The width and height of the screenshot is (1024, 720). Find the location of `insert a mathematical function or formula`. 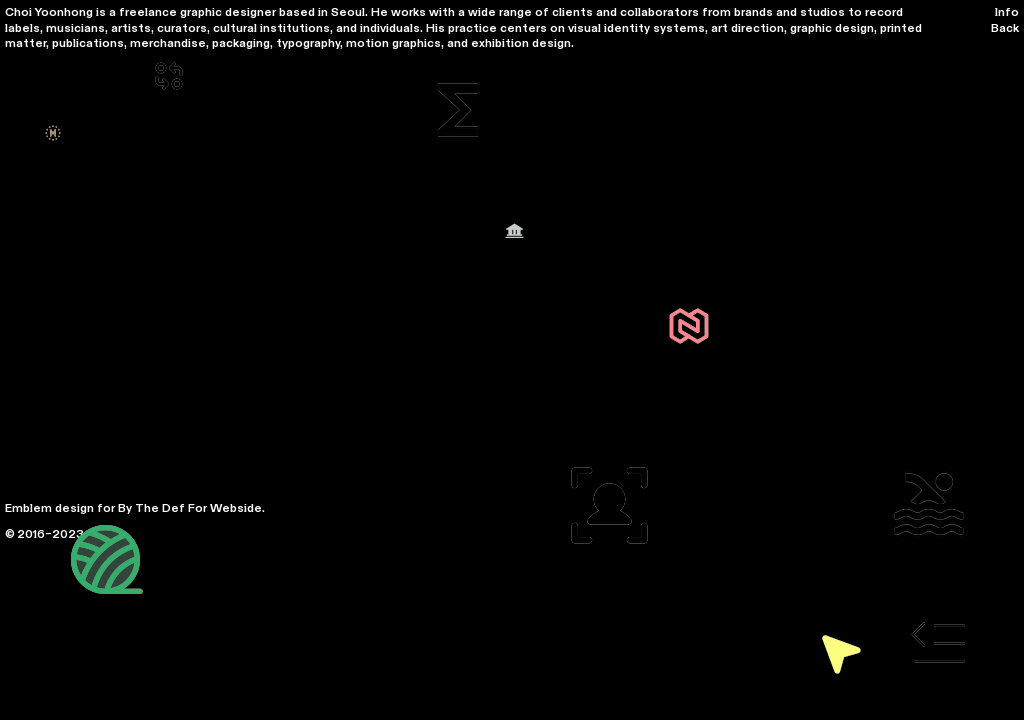

insert a mathematical function or formula is located at coordinates (458, 110).